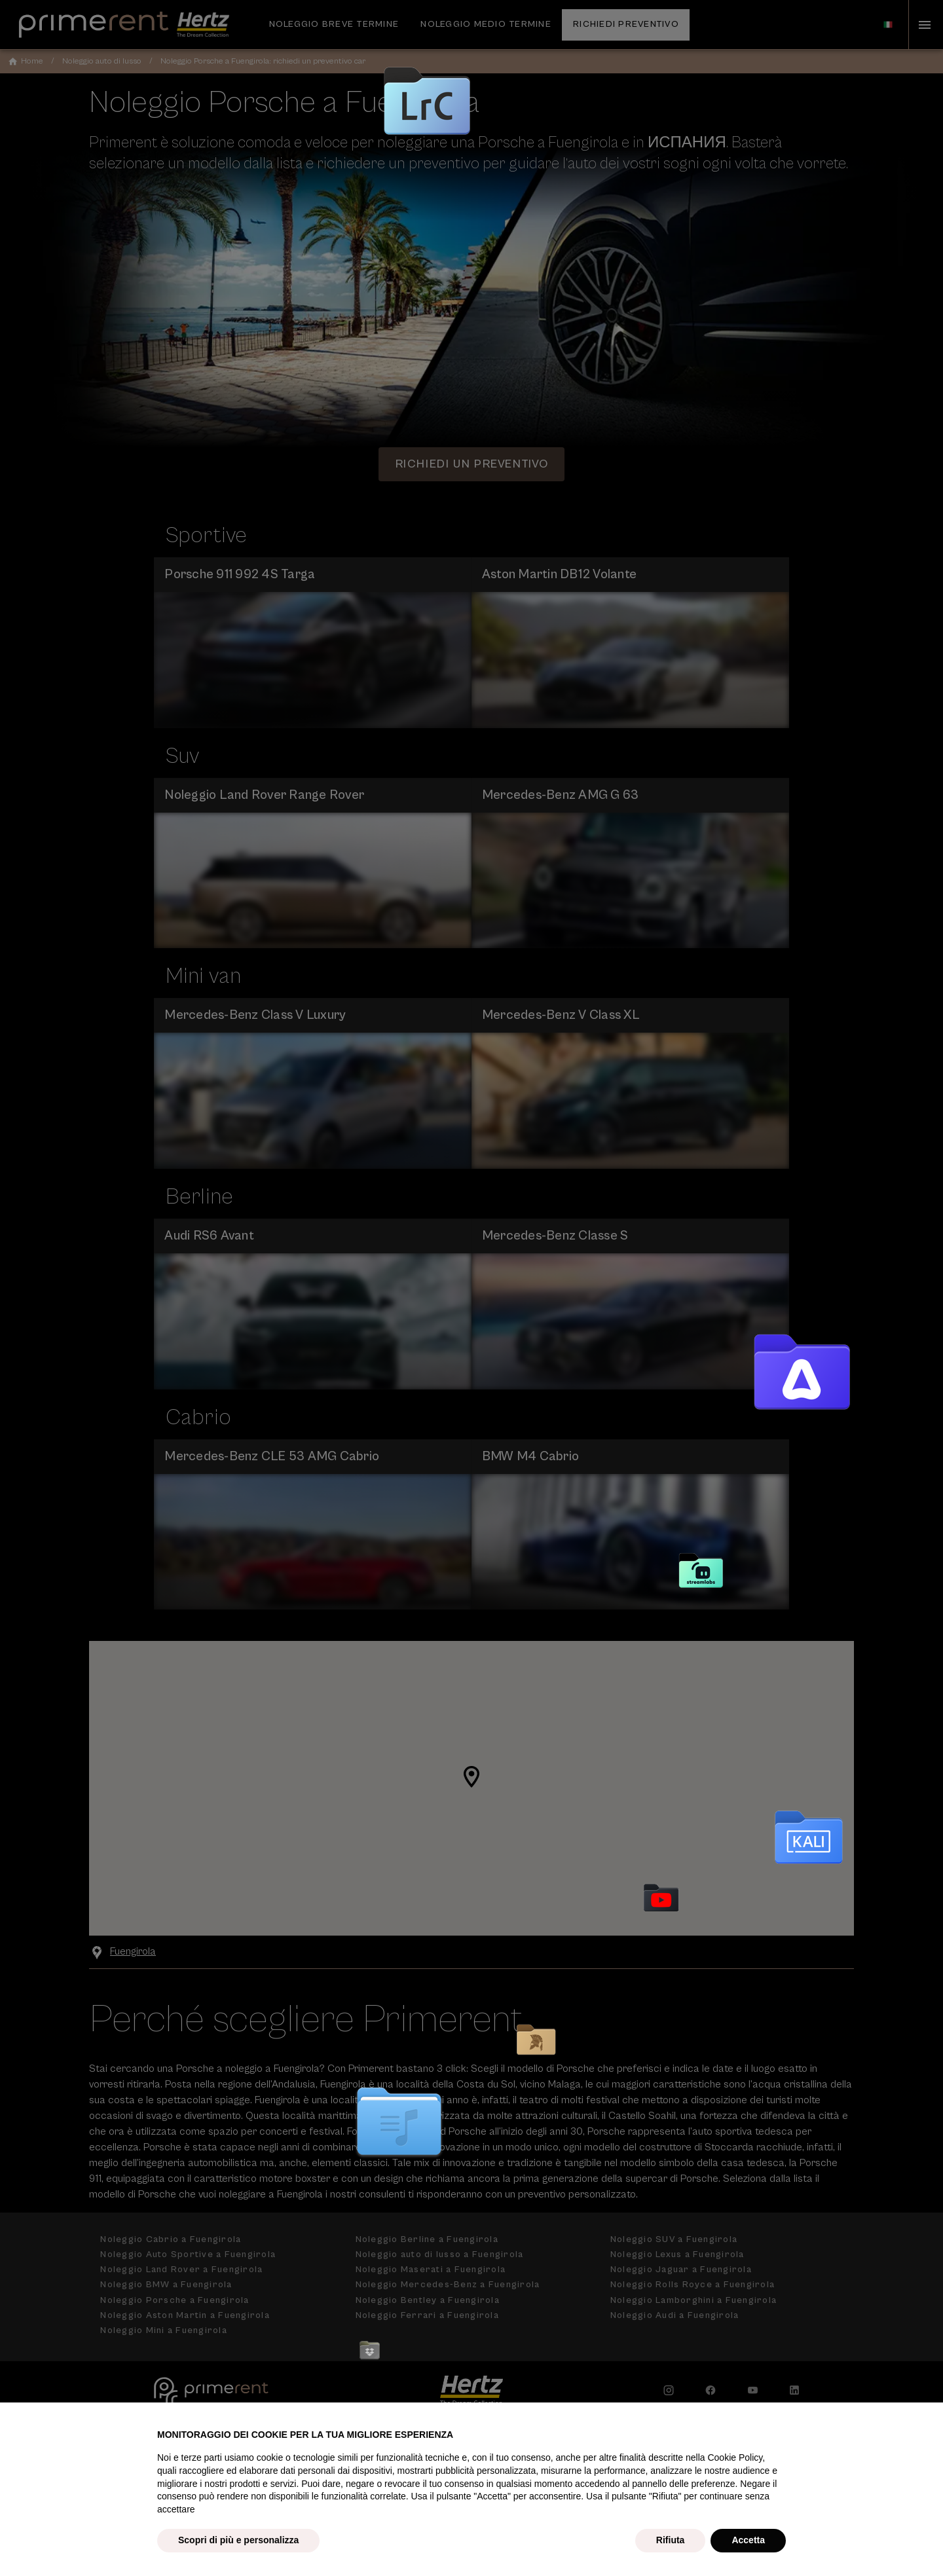 The height and width of the screenshot is (2576, 943). Describe the element at coordinates (808, 1839) in the screenshot. I see `folder containing kali linux files or tools` at that location.